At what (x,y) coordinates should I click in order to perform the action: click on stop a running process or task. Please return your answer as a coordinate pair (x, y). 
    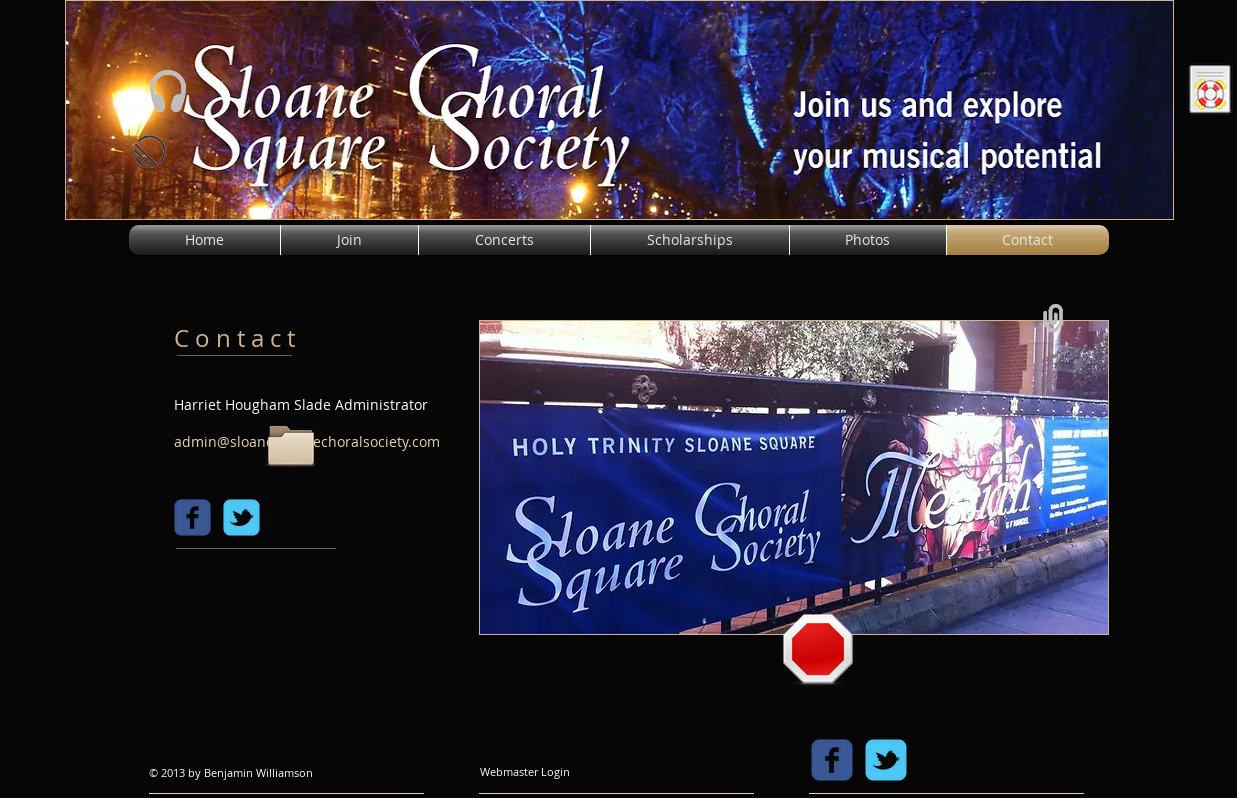
    Looking at the image, I should click on (818, 649).